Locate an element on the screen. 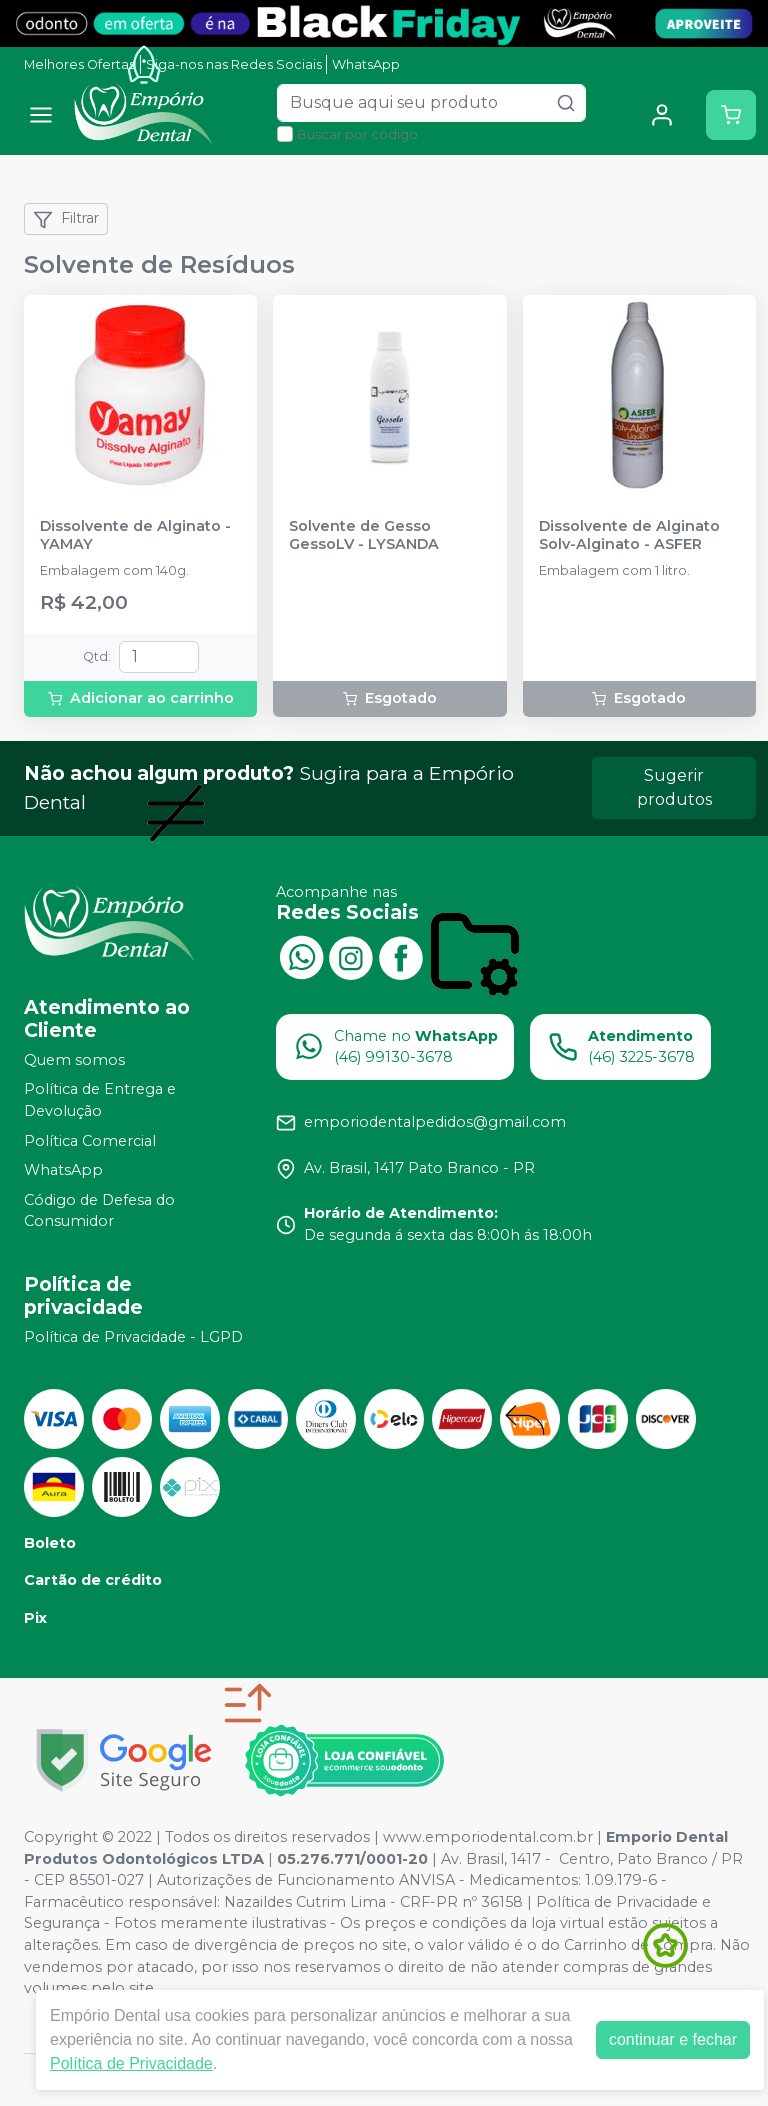 This screenshot has height=2106, width=768. add to favorites is located at coordinates (665, 1945).